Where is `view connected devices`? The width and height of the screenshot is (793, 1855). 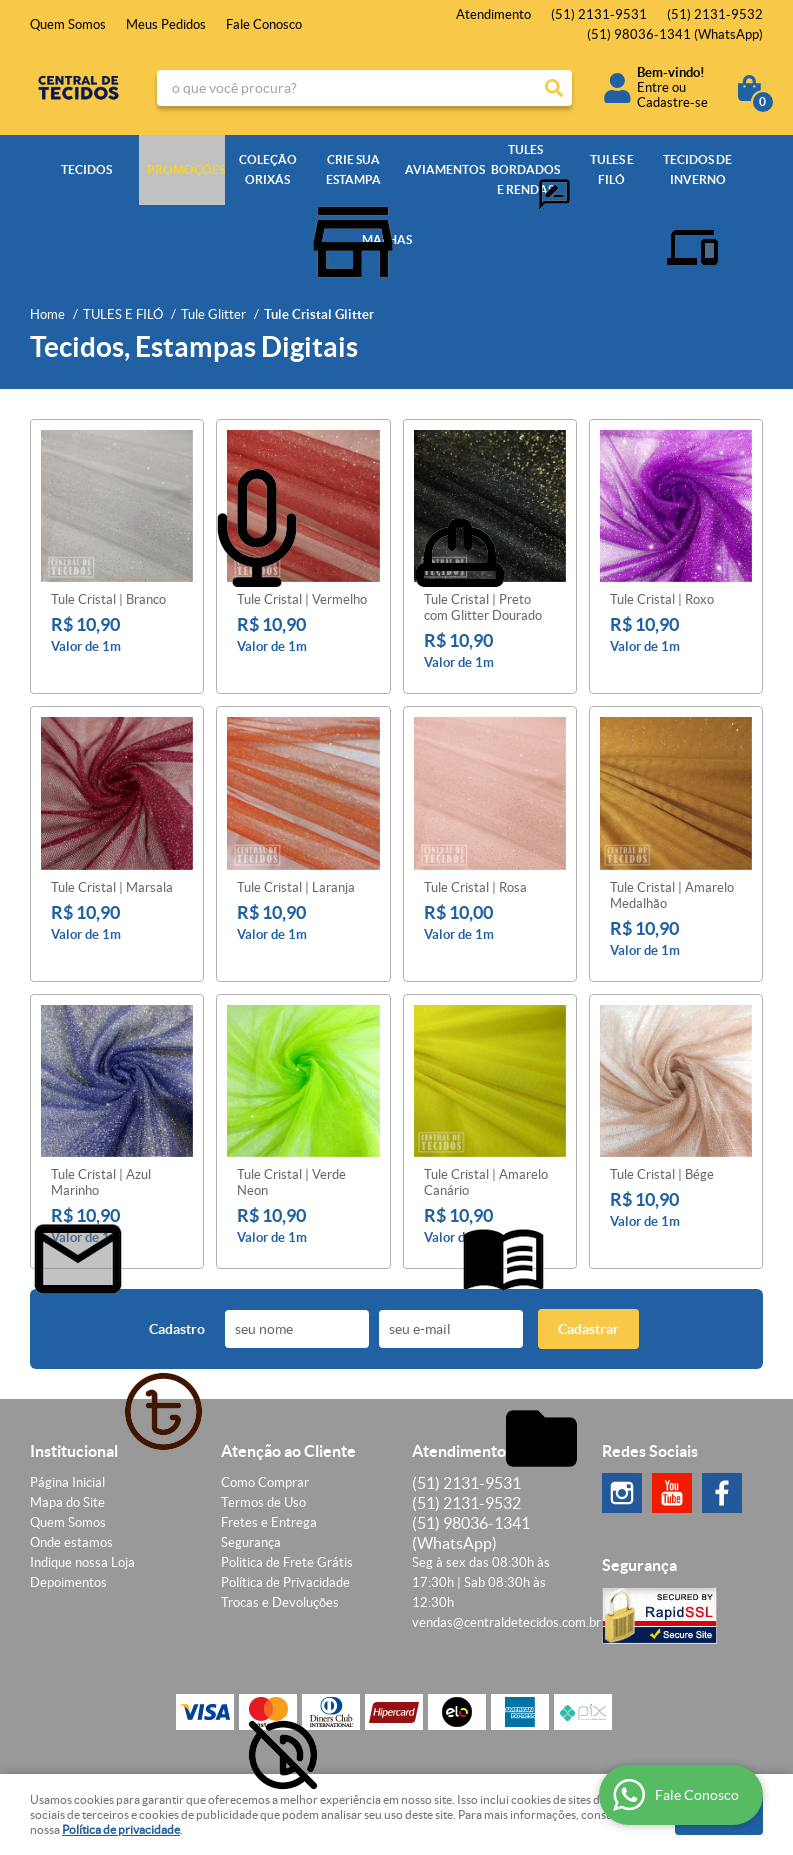
view connected devices is located at coordinates (692, 247).